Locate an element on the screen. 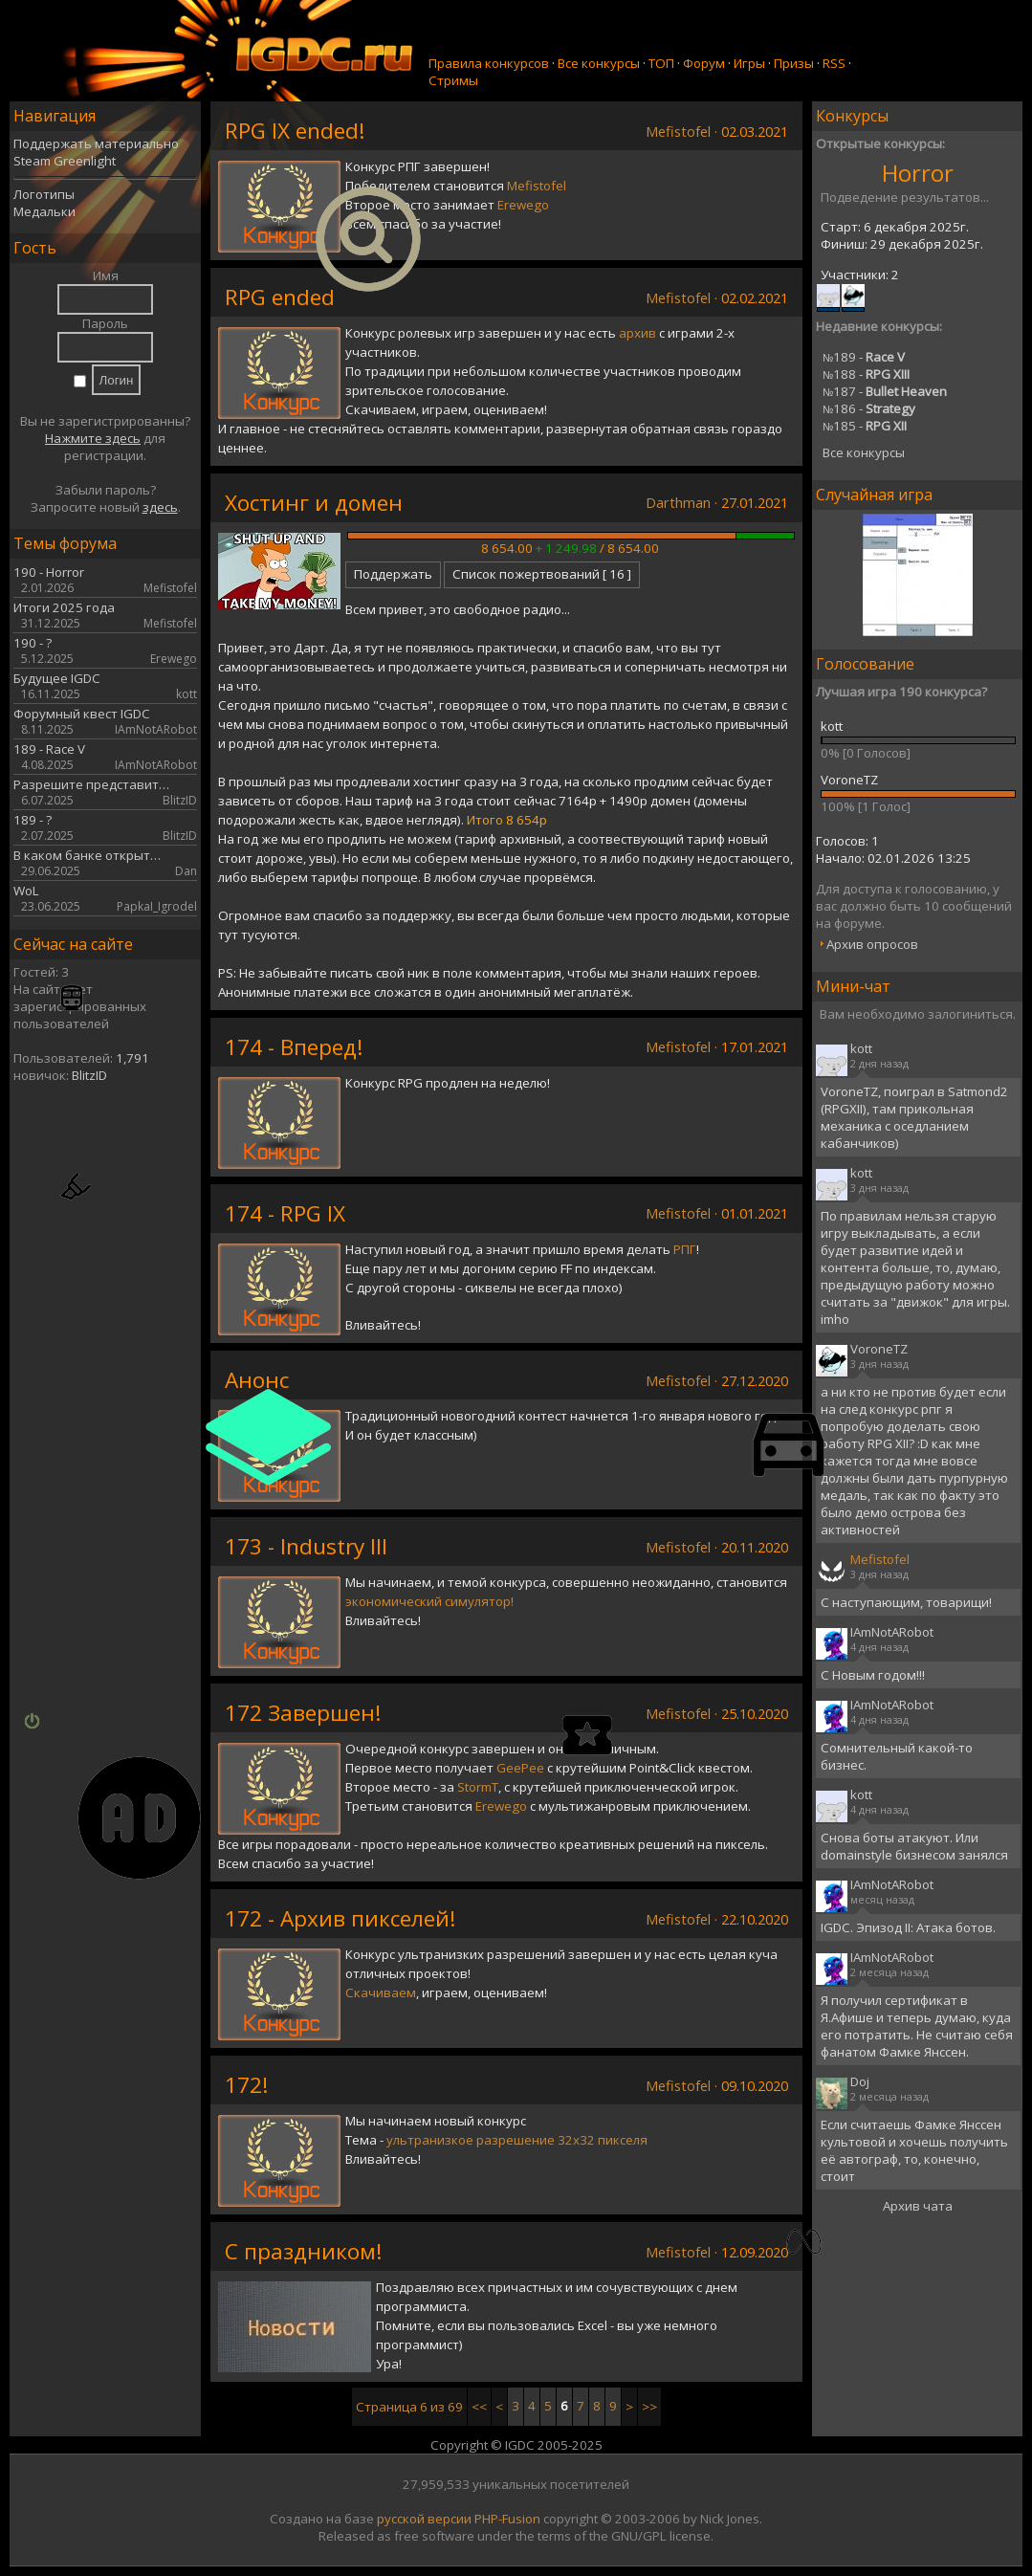 This screenshot has height=2576, width=1032. indicates sponsored or advertisement content is located at coordinates (139, 1817).